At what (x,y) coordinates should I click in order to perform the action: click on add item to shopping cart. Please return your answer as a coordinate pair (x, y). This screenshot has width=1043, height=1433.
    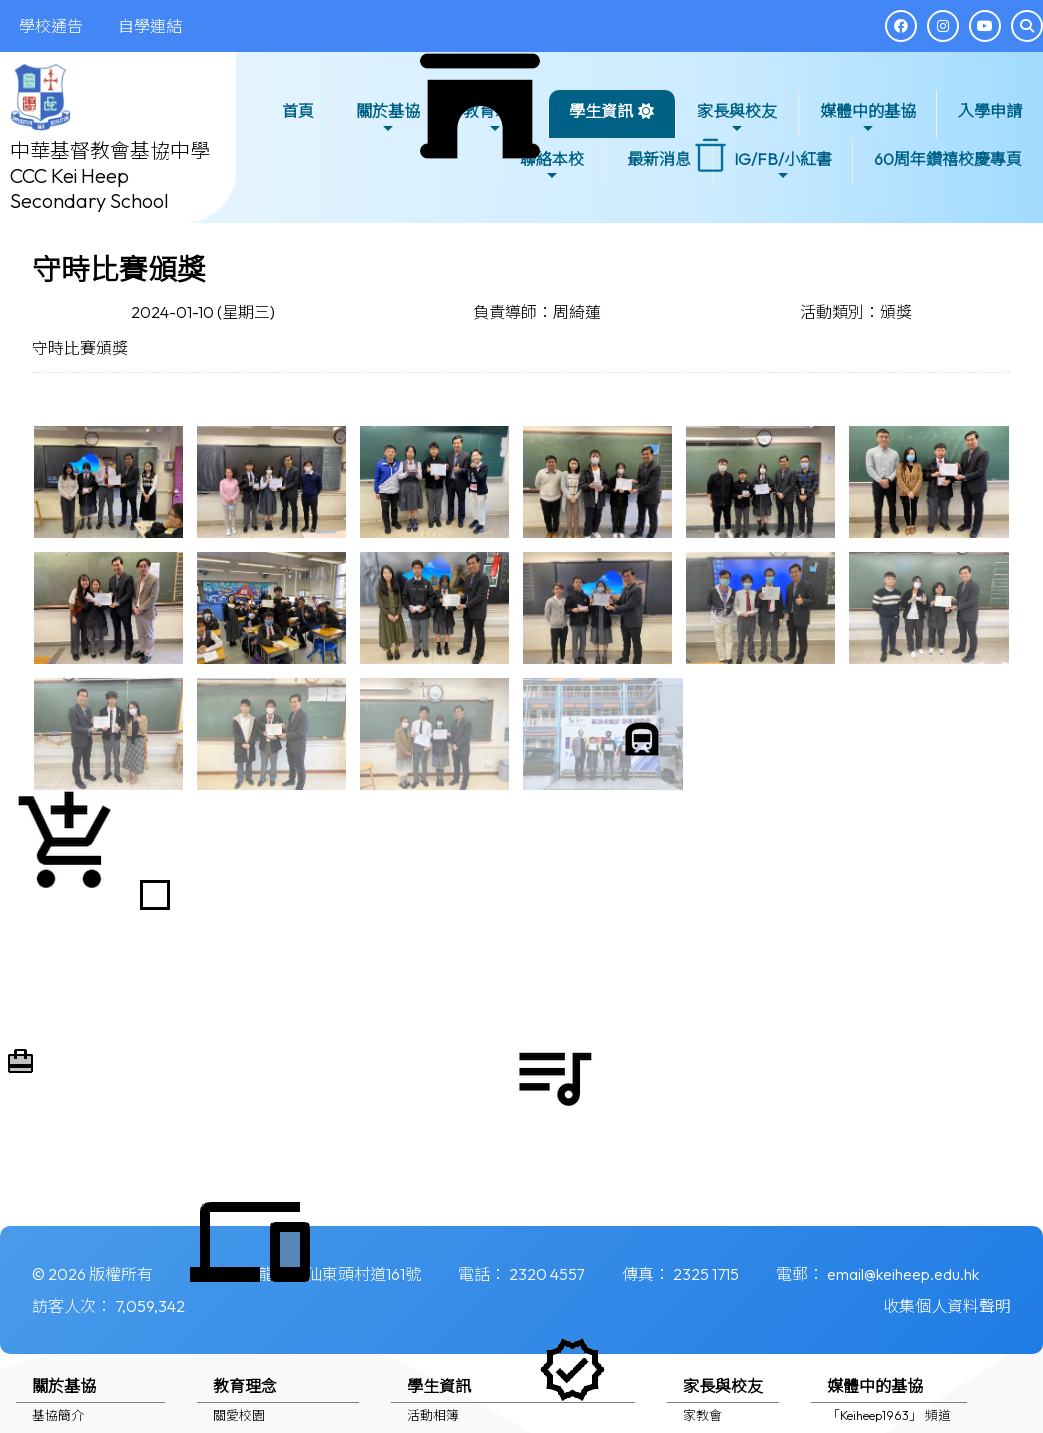
    Looking at the image, I should click on (69, 842).